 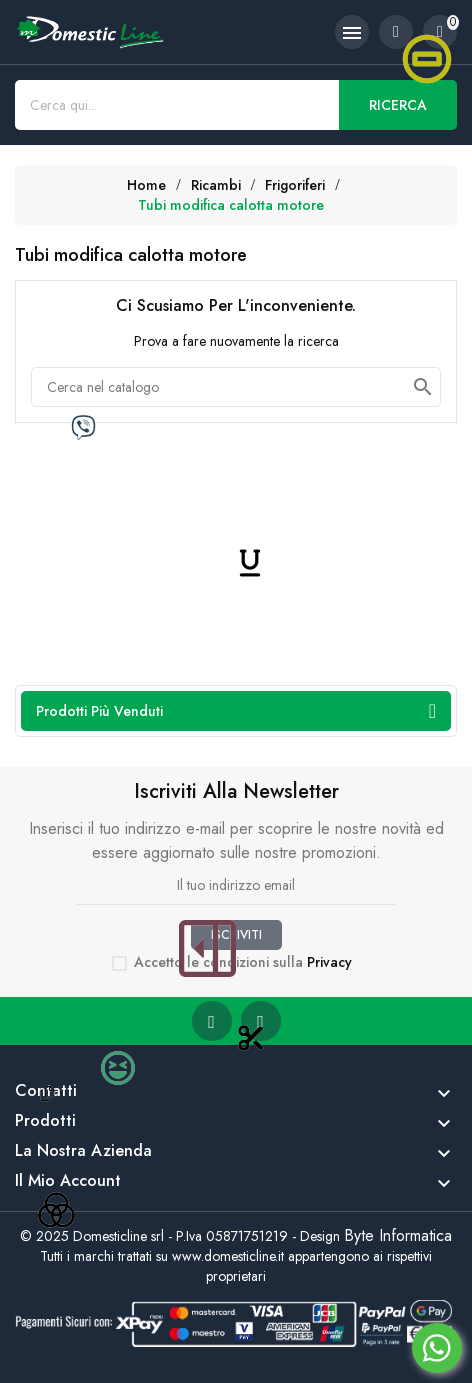 I want to click on view multiple files or documents, so click(x=47, y=1093).